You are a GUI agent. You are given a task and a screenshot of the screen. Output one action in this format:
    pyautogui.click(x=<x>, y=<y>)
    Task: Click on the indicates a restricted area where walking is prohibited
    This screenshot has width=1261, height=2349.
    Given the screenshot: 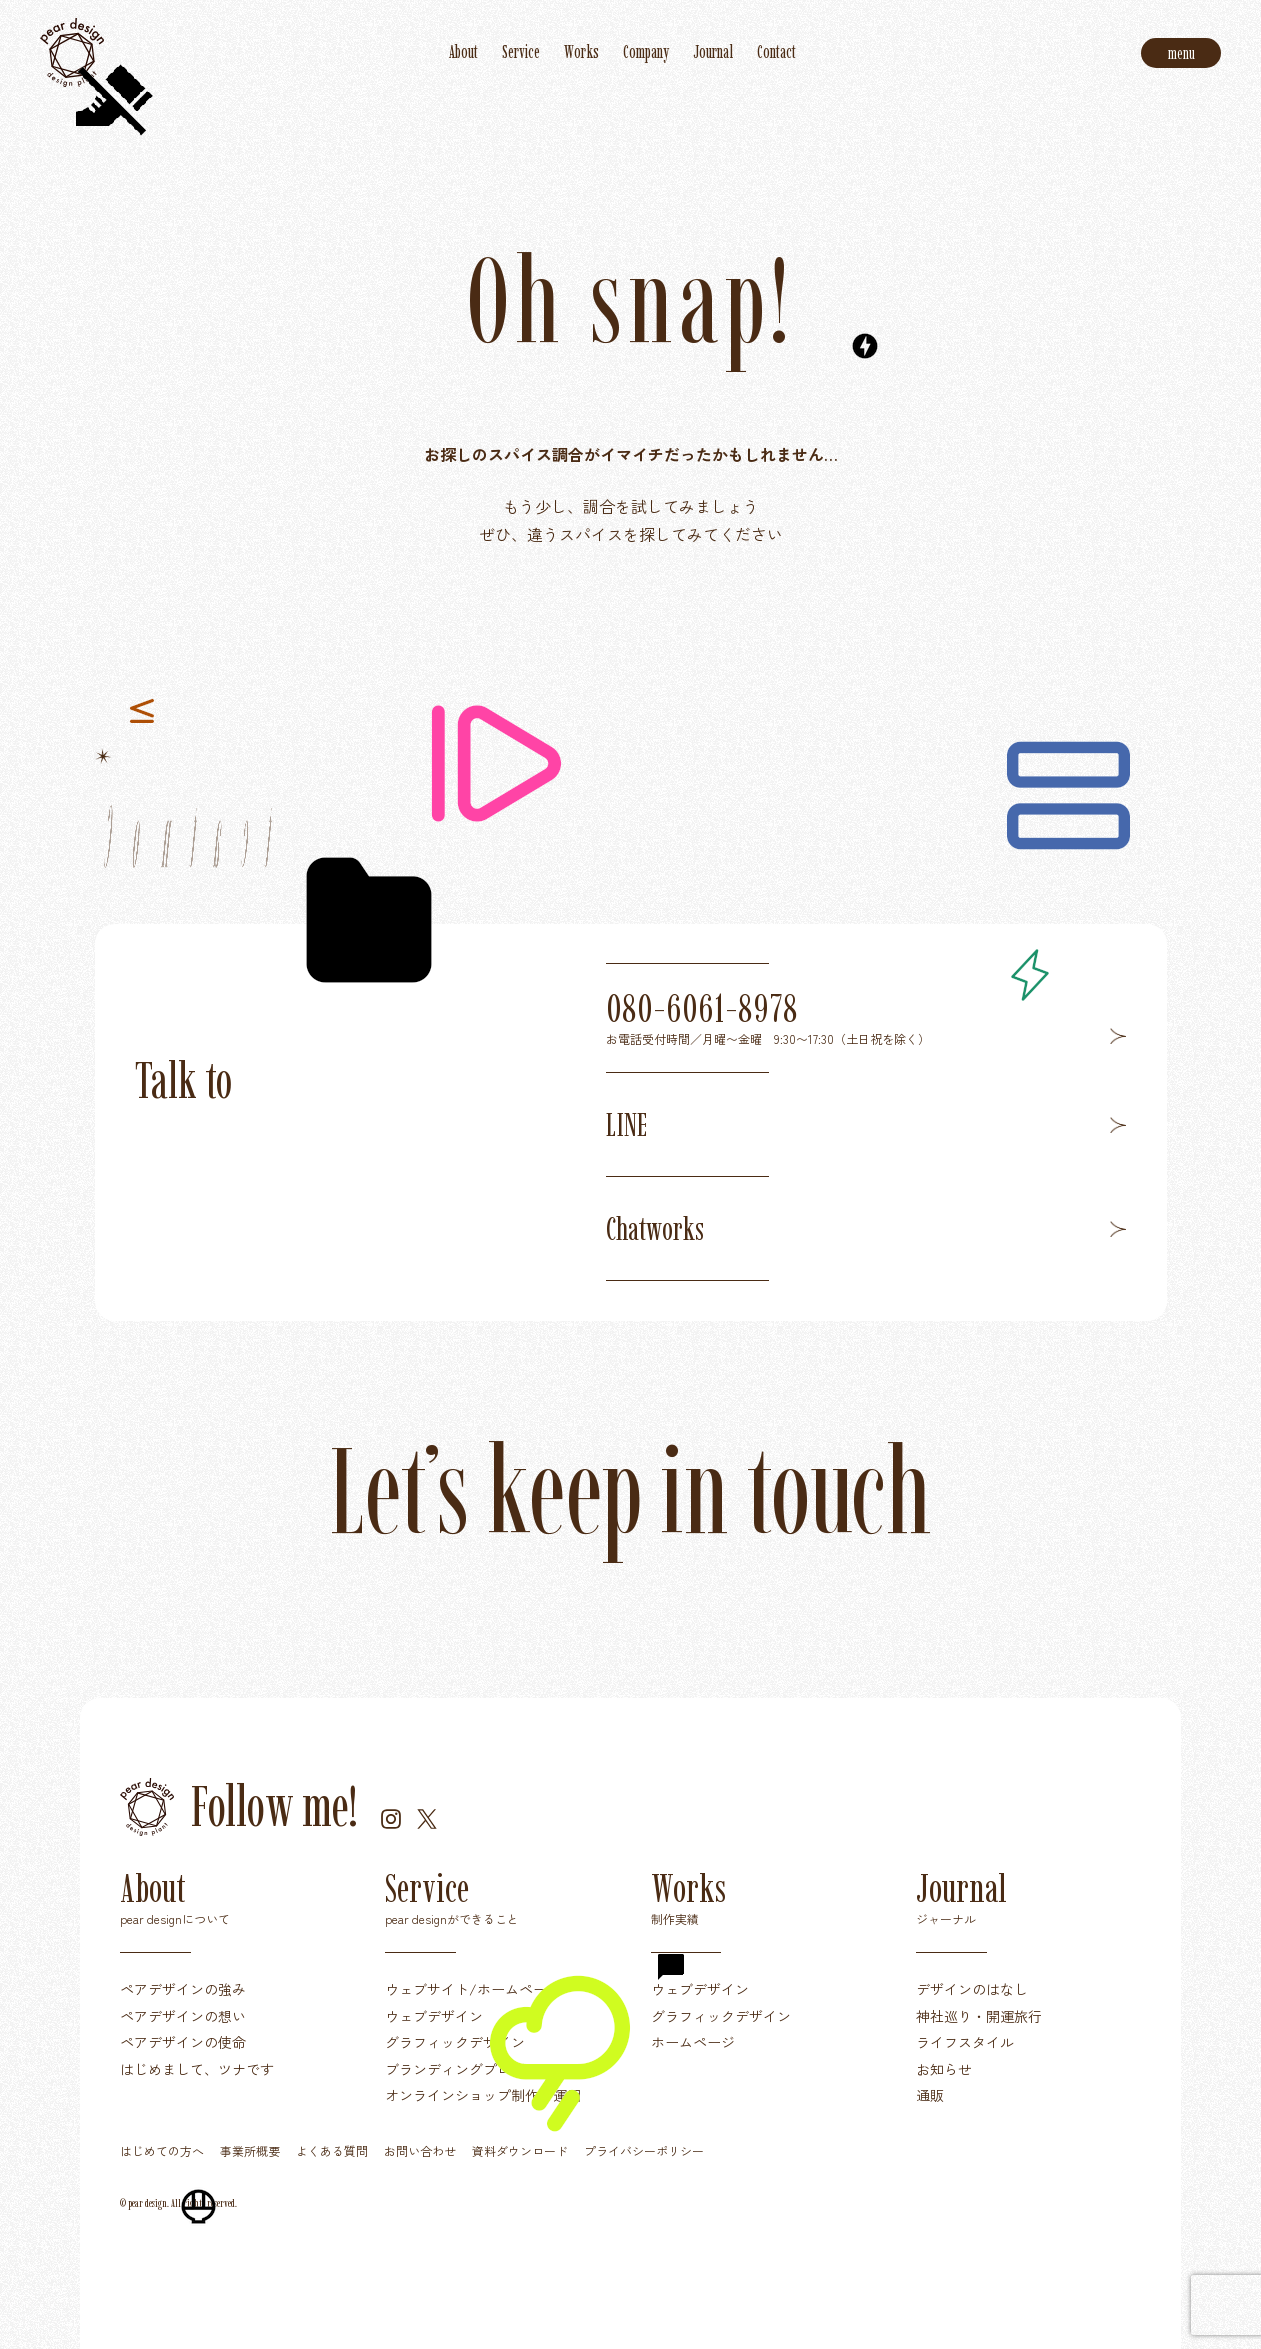 What is the action you would take?
    pyautogui.click(x=114, y=98)
    